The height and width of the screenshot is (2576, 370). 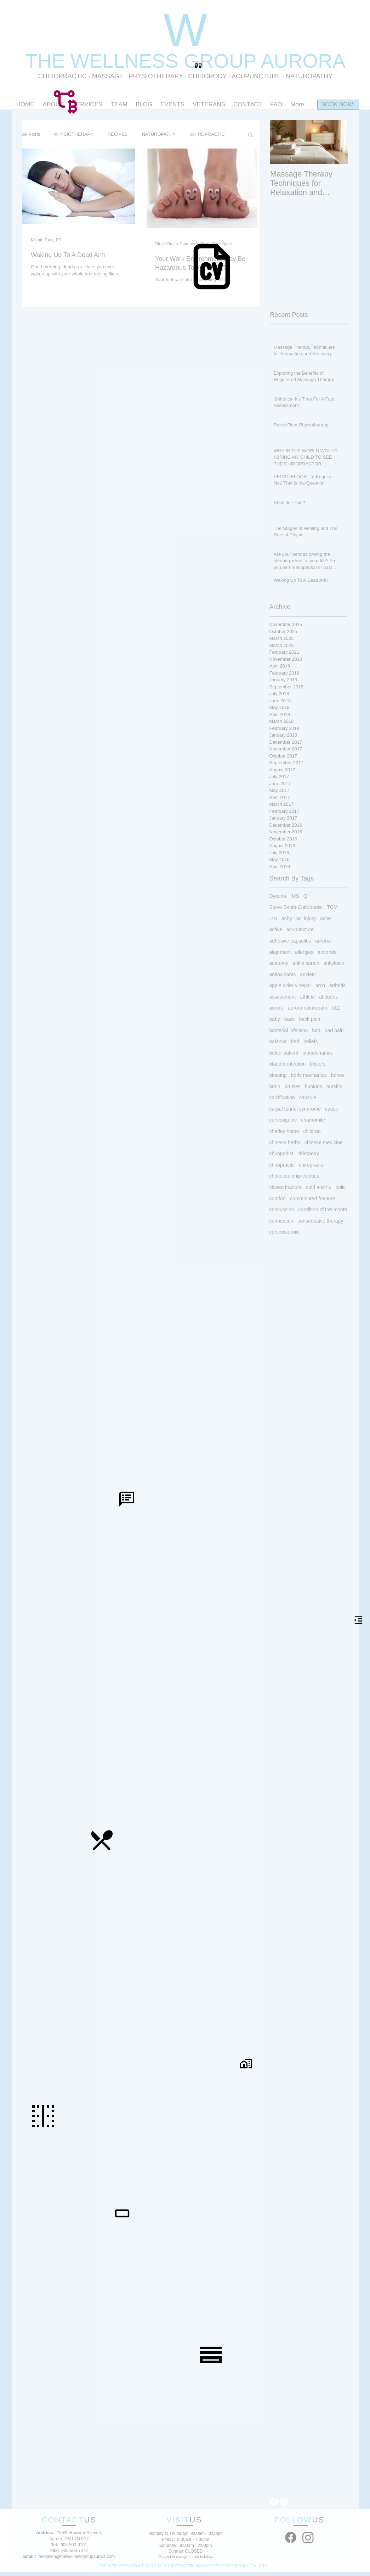 What do you see at coordinates (211, 2355) in the screenshot?
I see `split view horizontally` at bounding box center [211, 2355].